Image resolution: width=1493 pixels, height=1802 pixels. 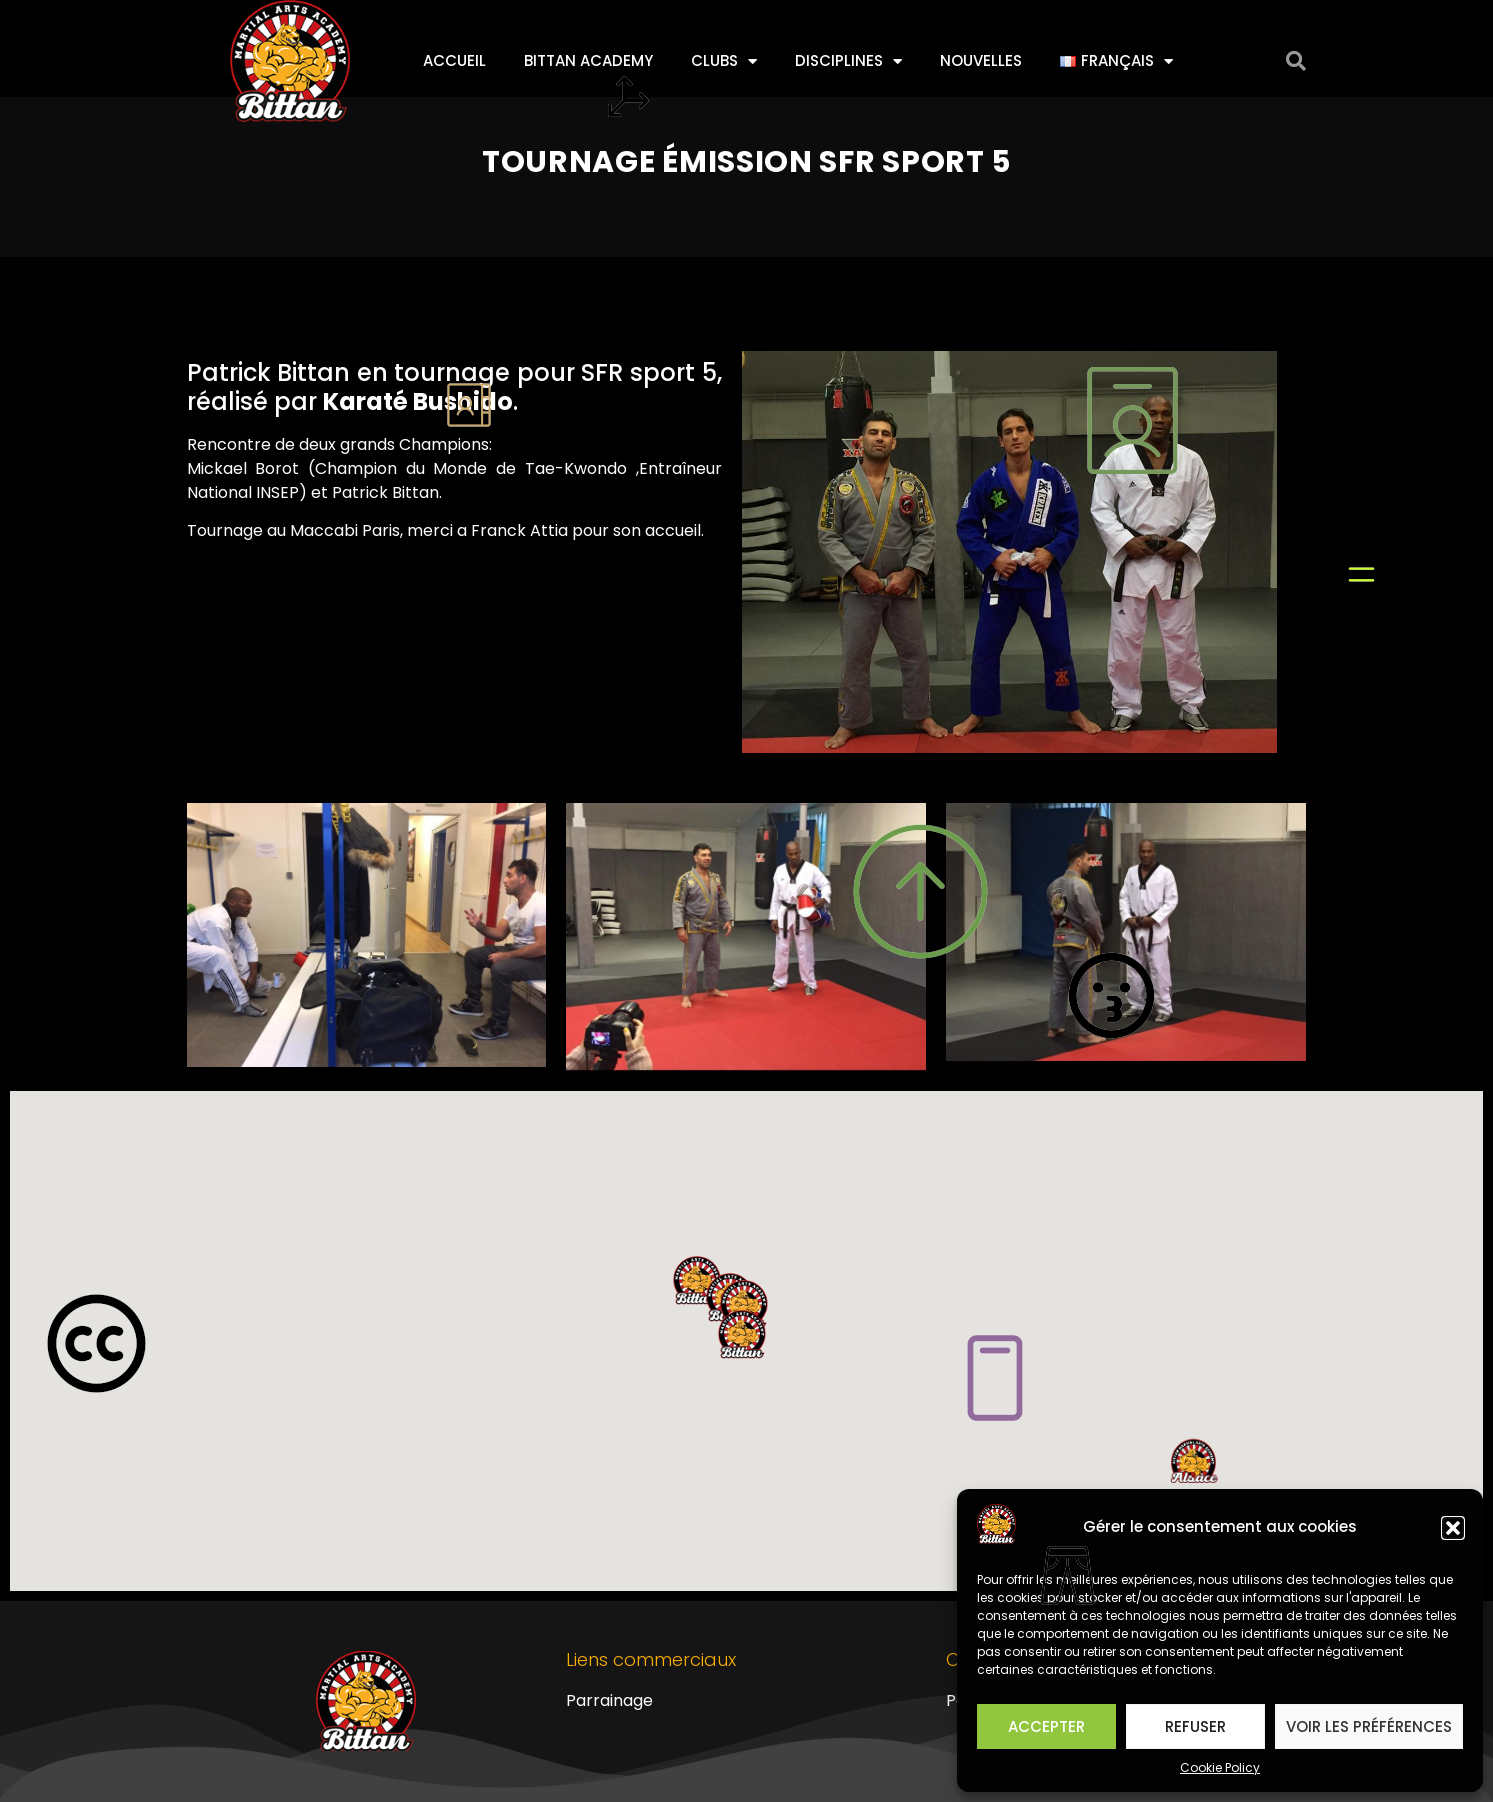 What do you see at coordinates (96, 1343) in the screenshot?
I see `indicates content is licensed under creative commons` at bounding box center [96, 1343].